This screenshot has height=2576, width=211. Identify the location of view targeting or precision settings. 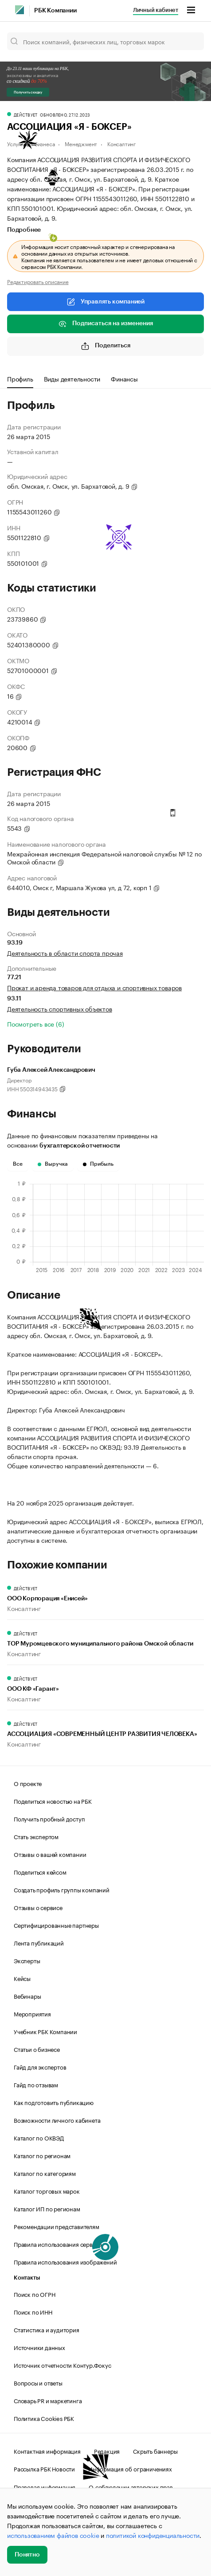
(119, 537).